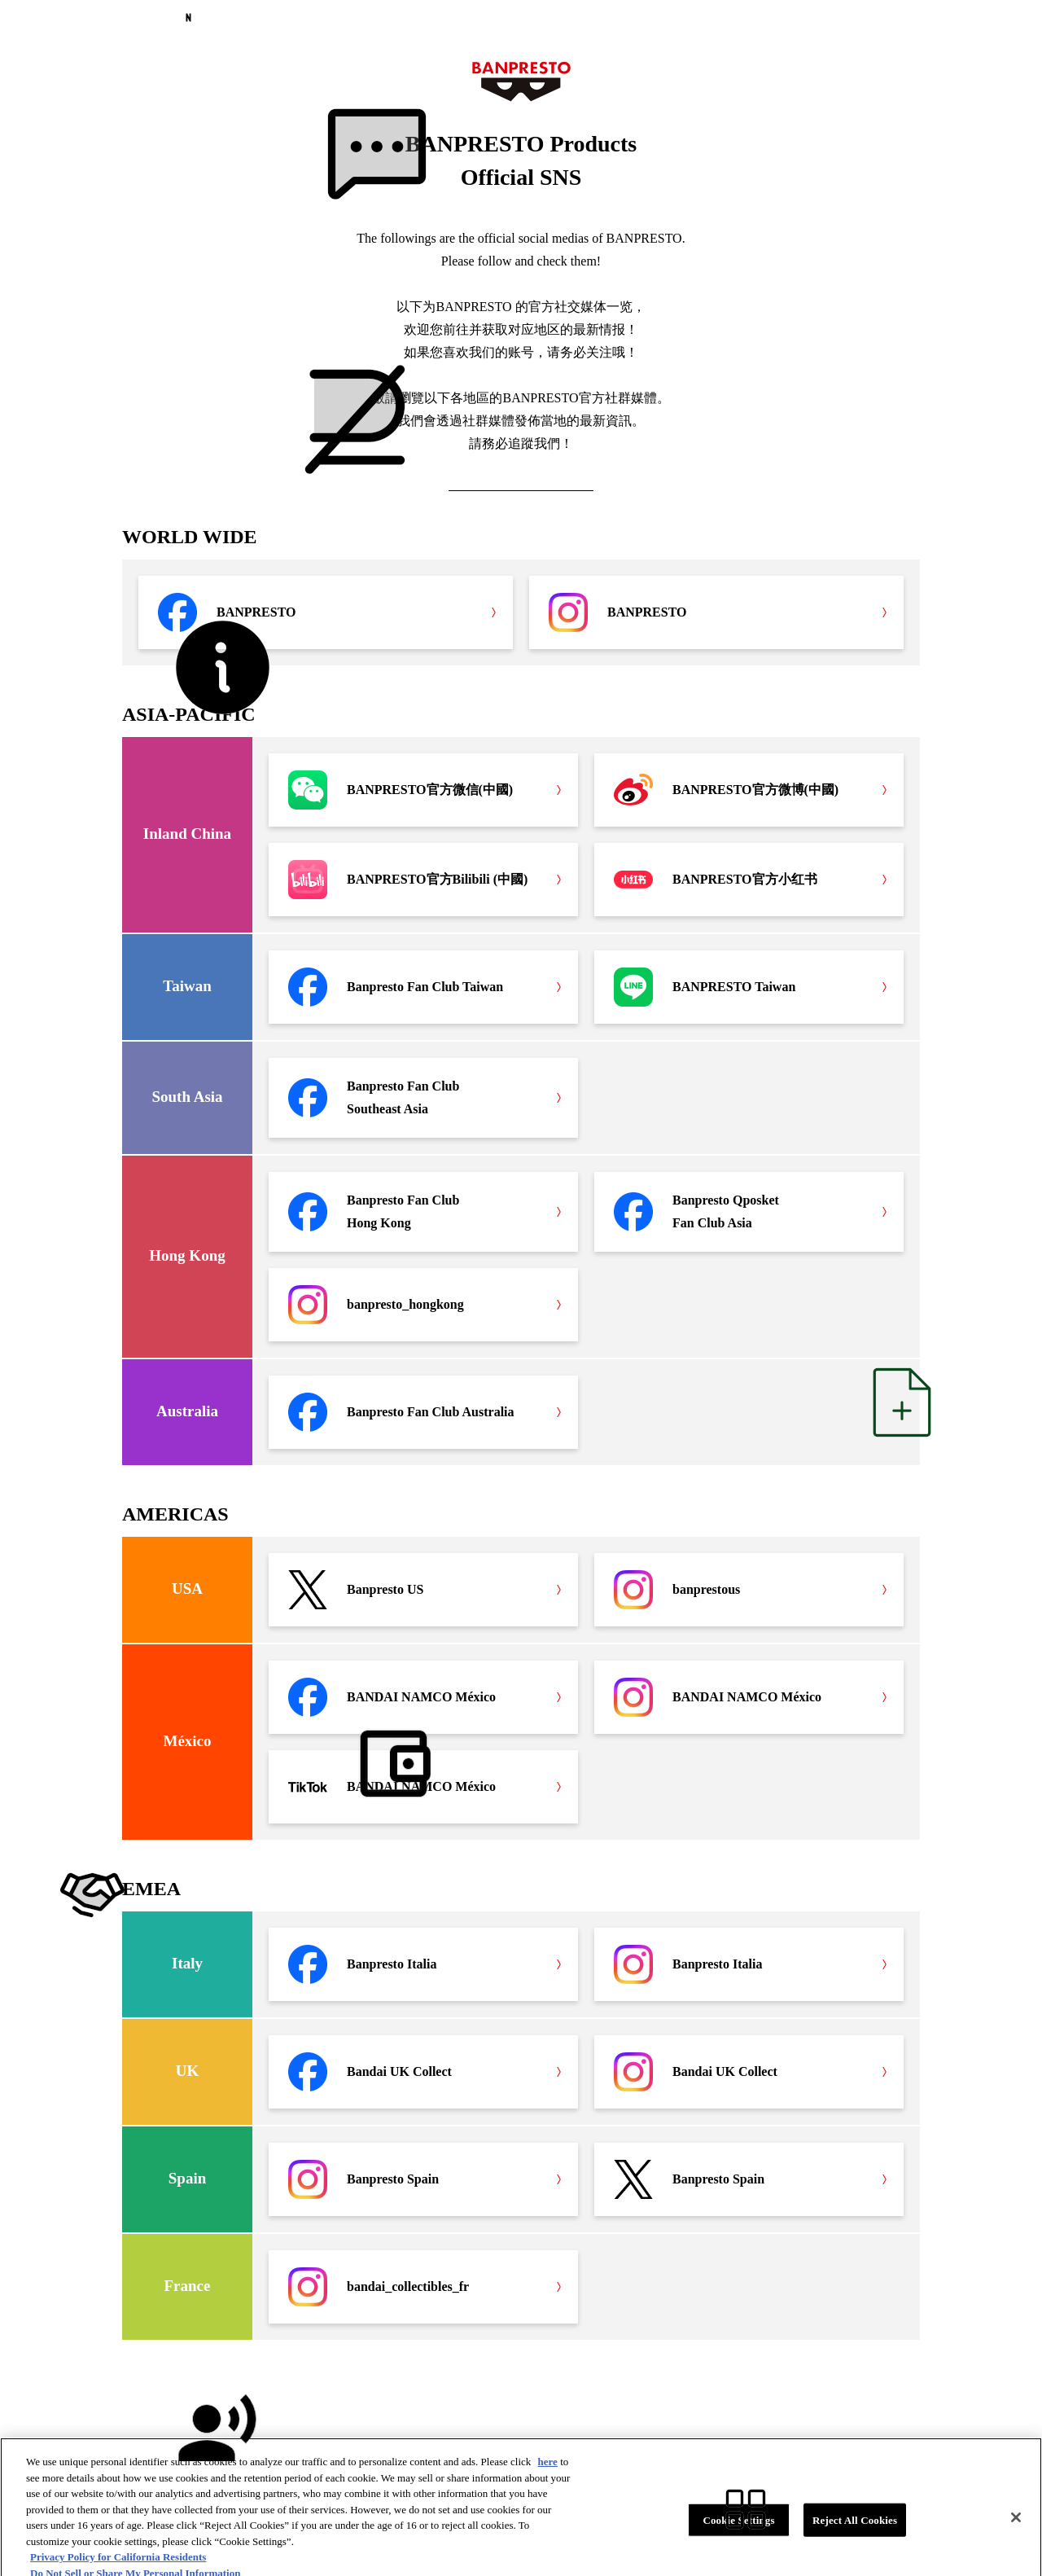  I want to click on indicates an item starting with the letter n, so click(188, 17).